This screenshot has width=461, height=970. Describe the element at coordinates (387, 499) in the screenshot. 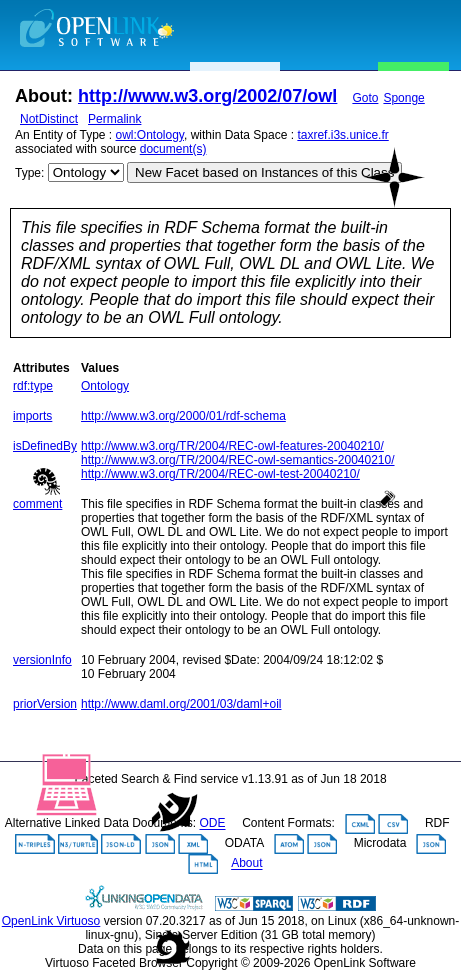

I see `equip stun grenade weapon` at that location.